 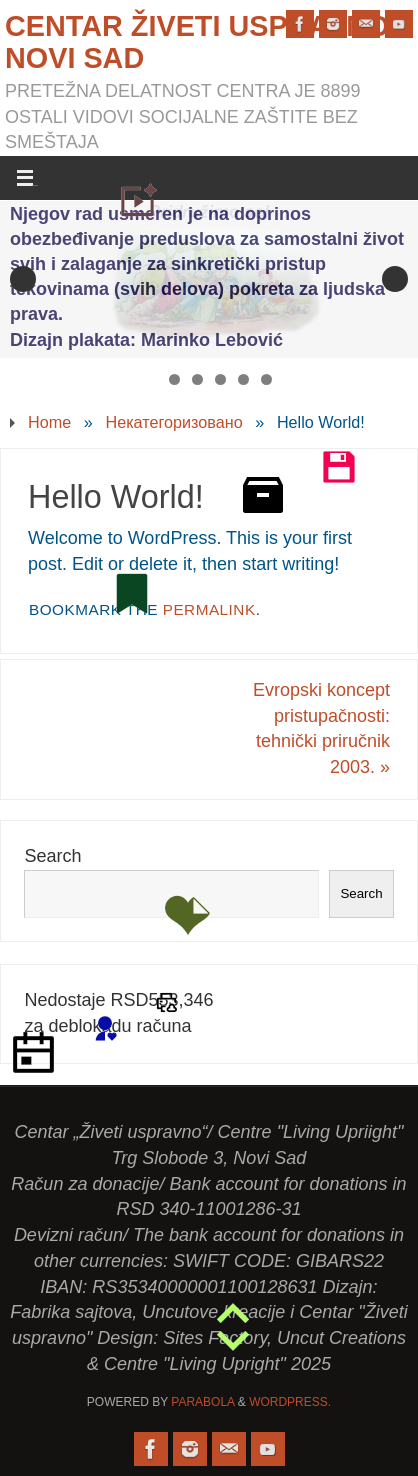 What do you see at coordinates (105, 1029) in the screenshot?
I see `view favorite or loved contacts` at bounding box center [105, 1029].